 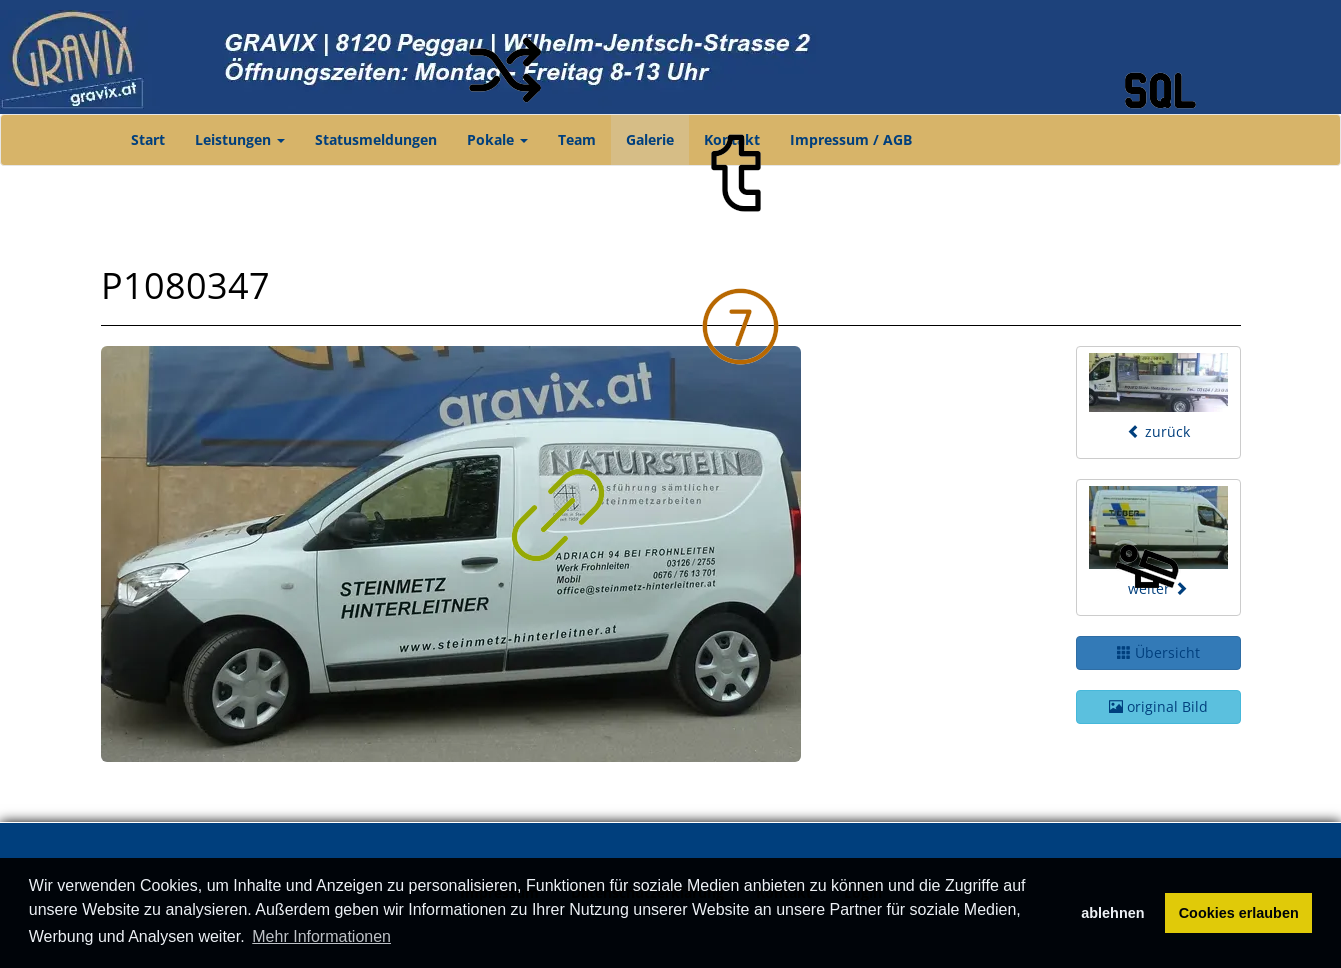 I want to click on copy or share a link, so click(x=558, y=515).